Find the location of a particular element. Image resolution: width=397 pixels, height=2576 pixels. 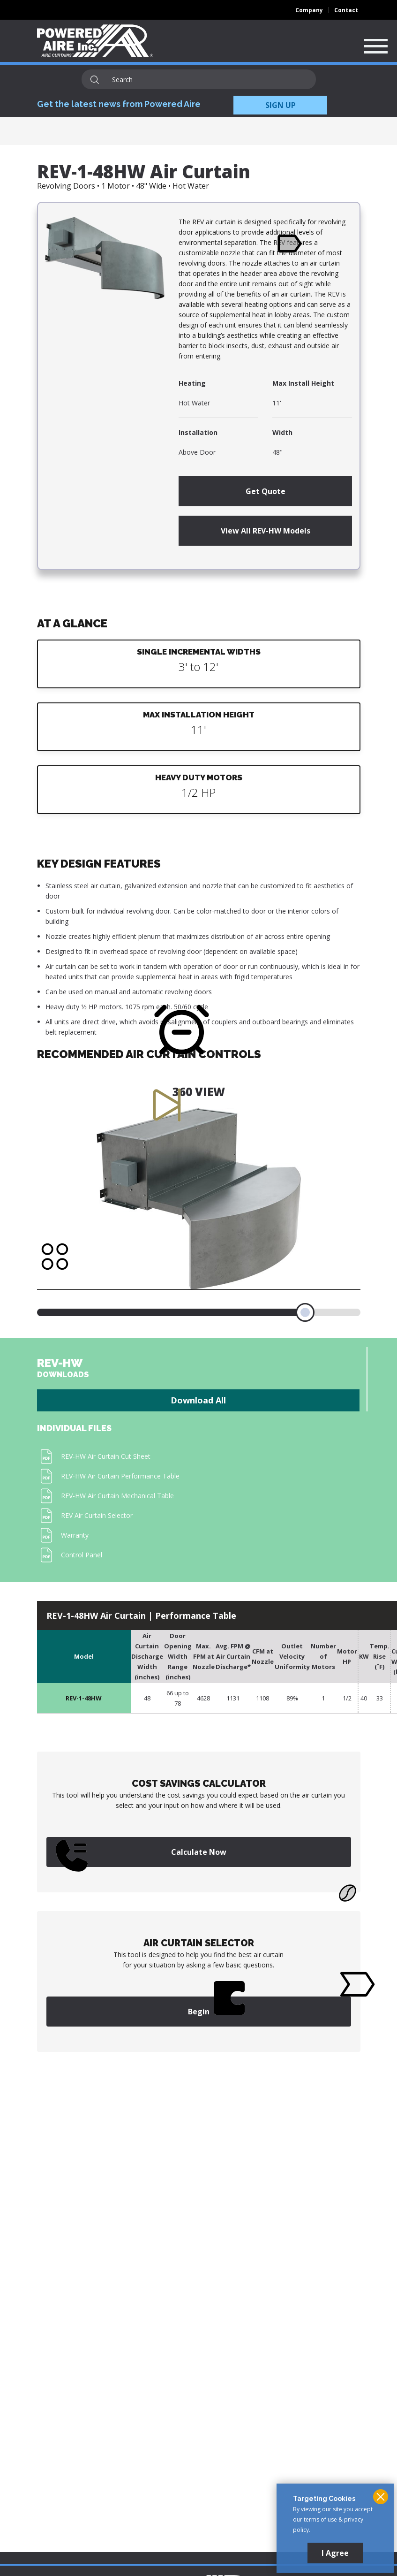

skip to the next track is located at coordinates (167, 1105).